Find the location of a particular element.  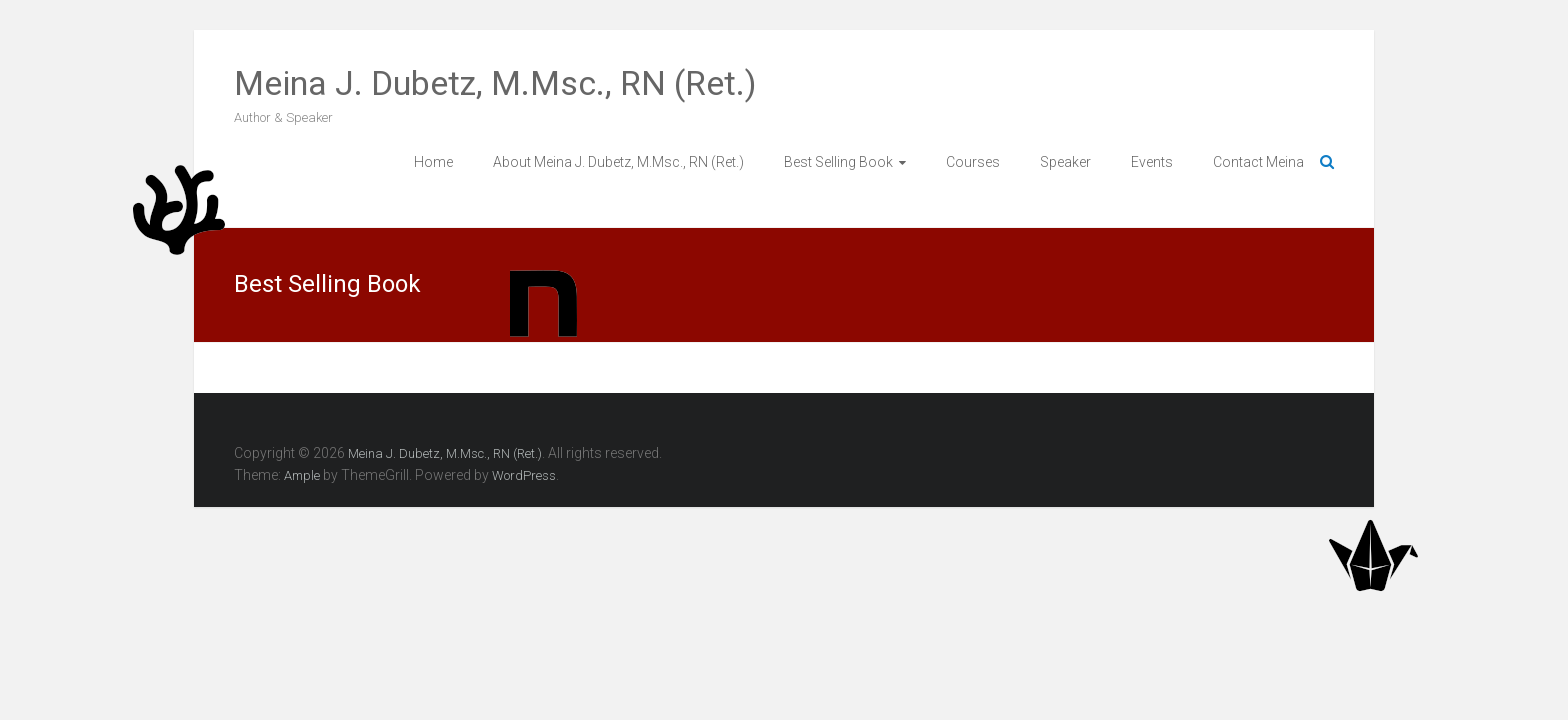

open the Note app is located at coordinates (543, 303).